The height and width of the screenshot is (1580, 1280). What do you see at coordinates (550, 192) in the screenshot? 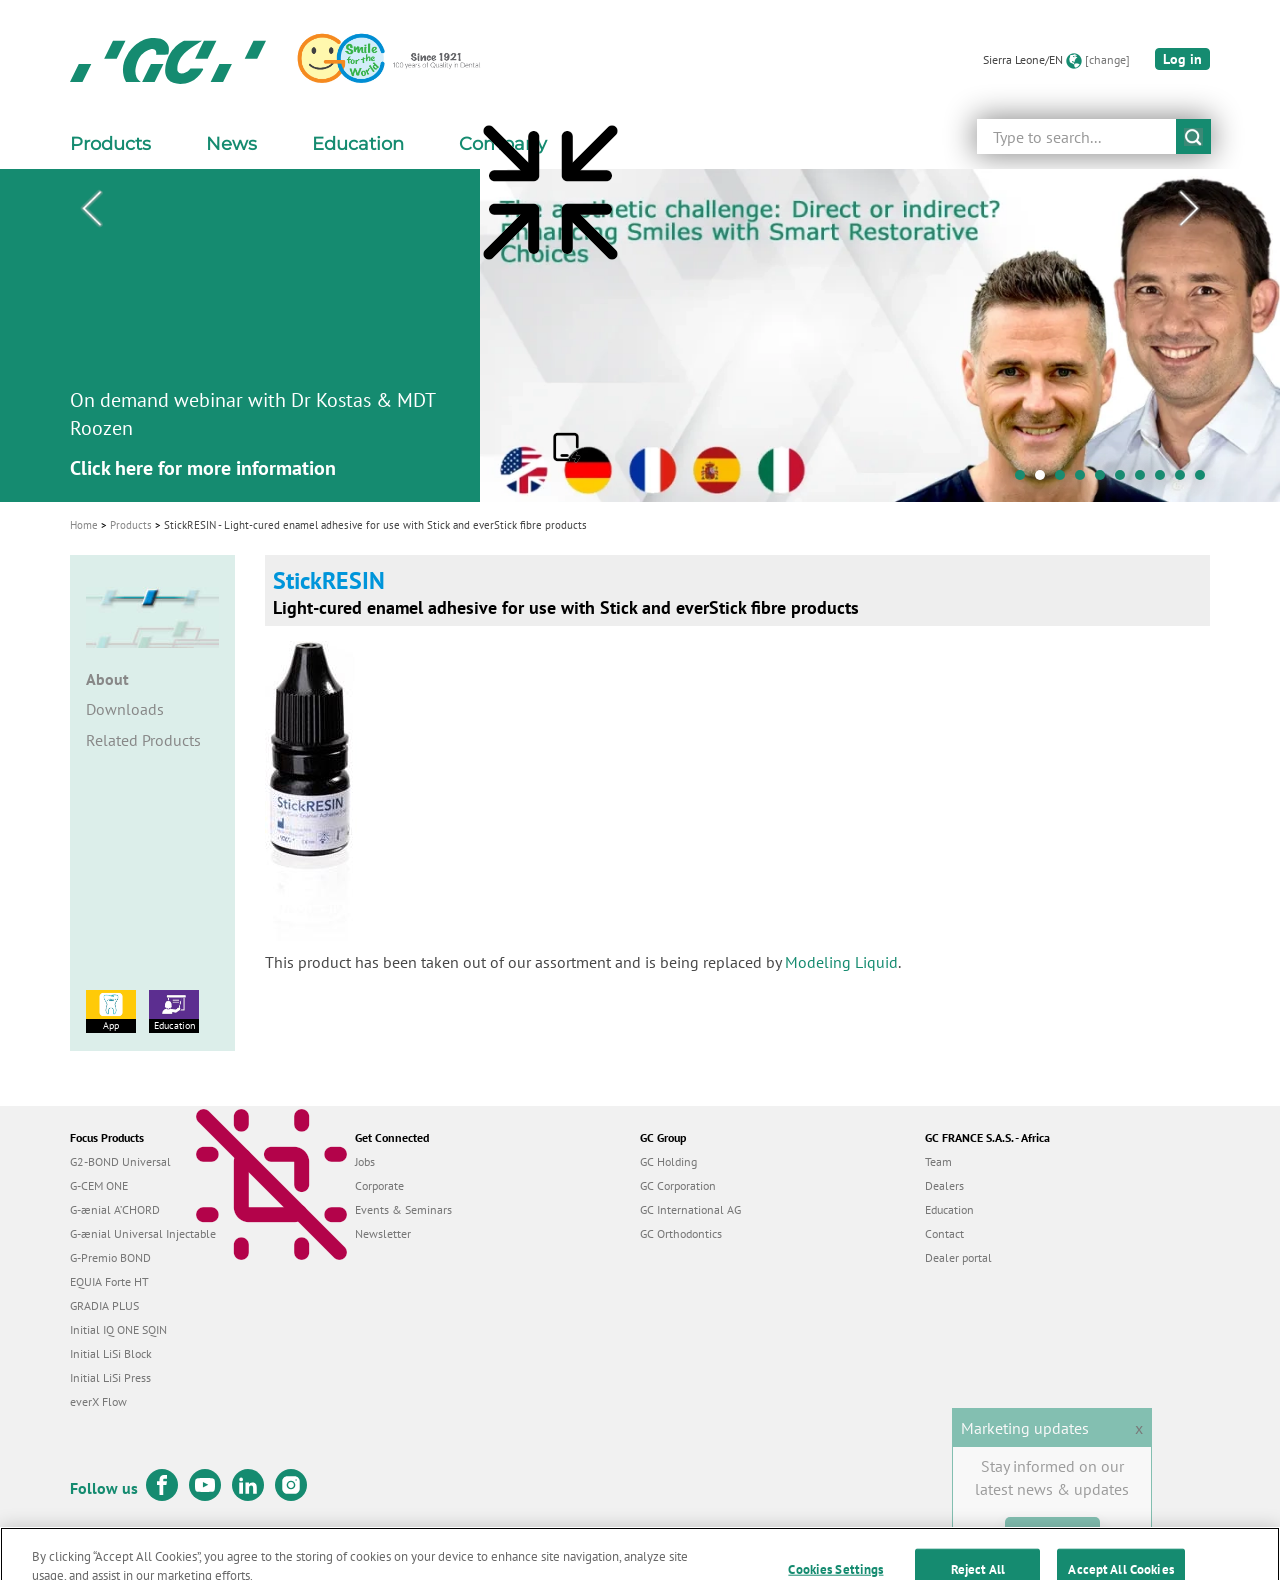
I see `exit fullscreen mode` at bounding box center [550, 192].